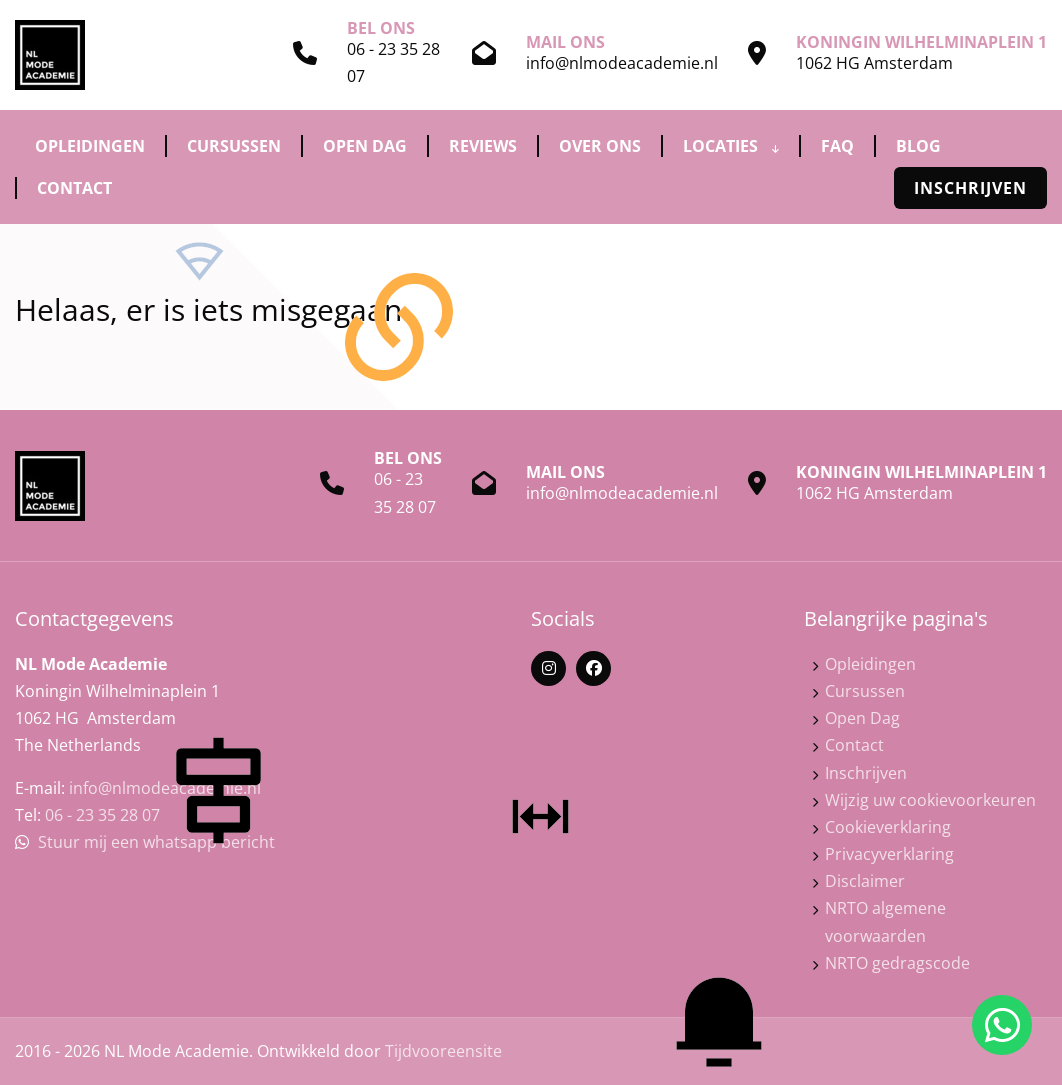 The width and height of the screenshot is (1062, 1085). What do you see at coordinates (540, 816) in the screenshot?
I see `expand content to full width` at bounding box center [540, 816].